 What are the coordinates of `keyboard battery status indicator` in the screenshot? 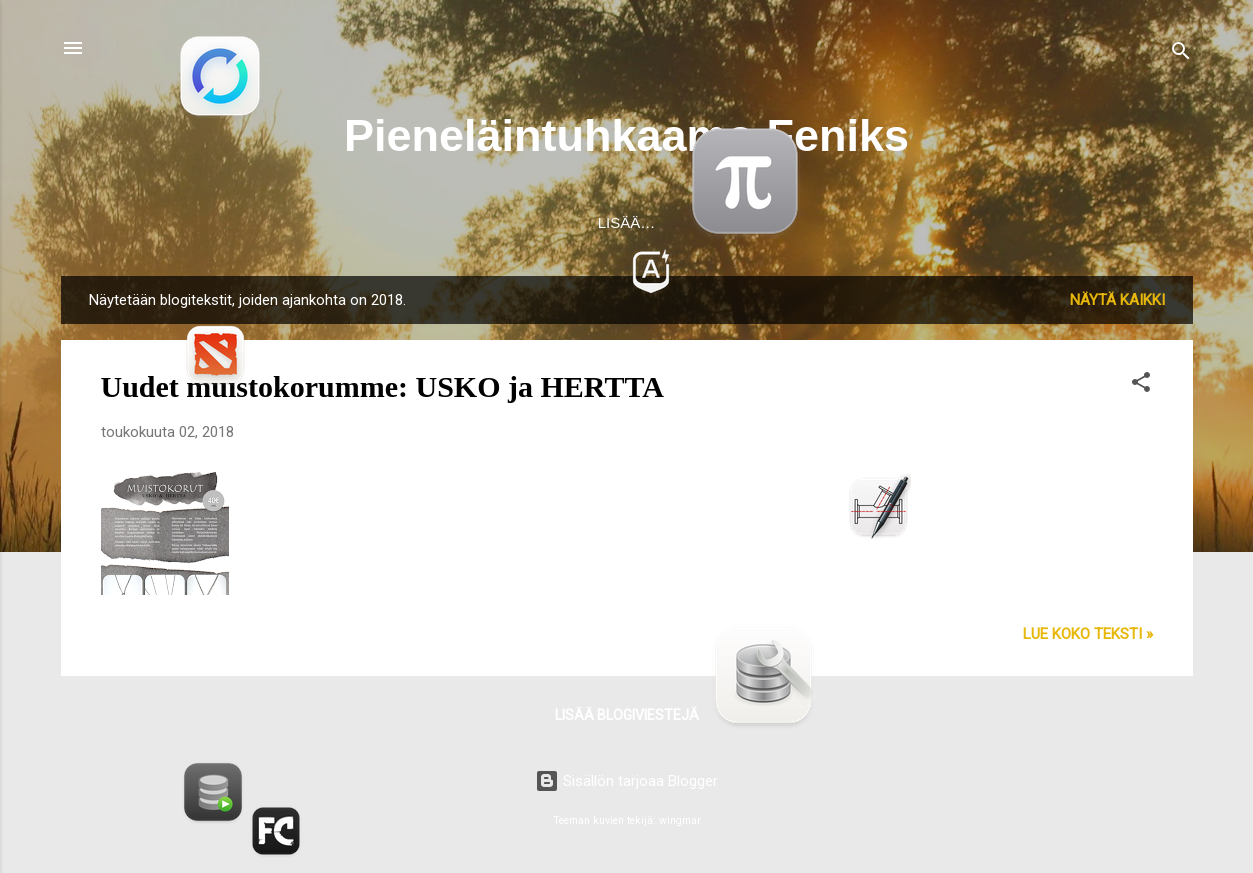 It's located at (651, 271).